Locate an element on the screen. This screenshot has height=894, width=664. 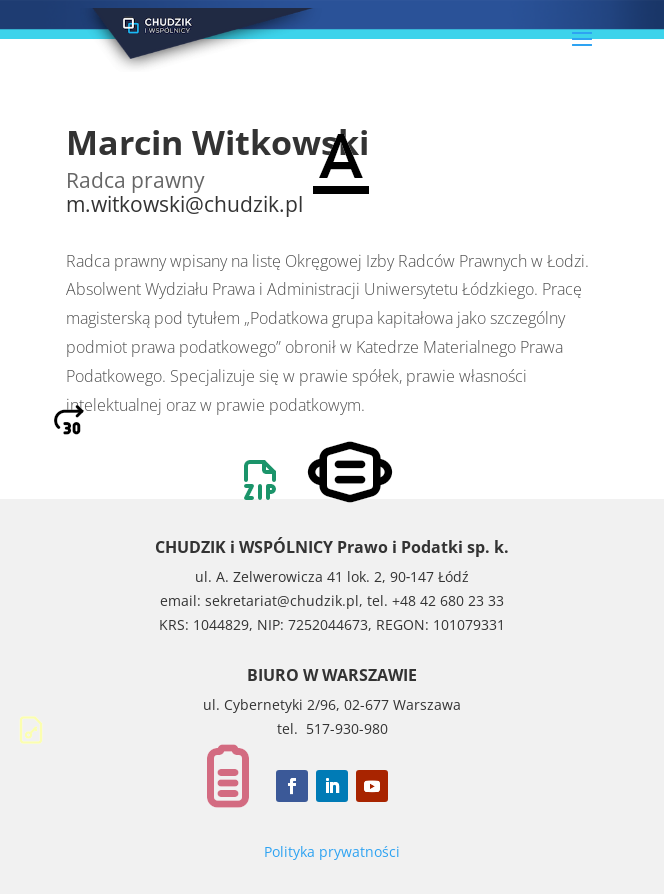
access an encrypted or password-protected file is located at coordinates (31, 730).